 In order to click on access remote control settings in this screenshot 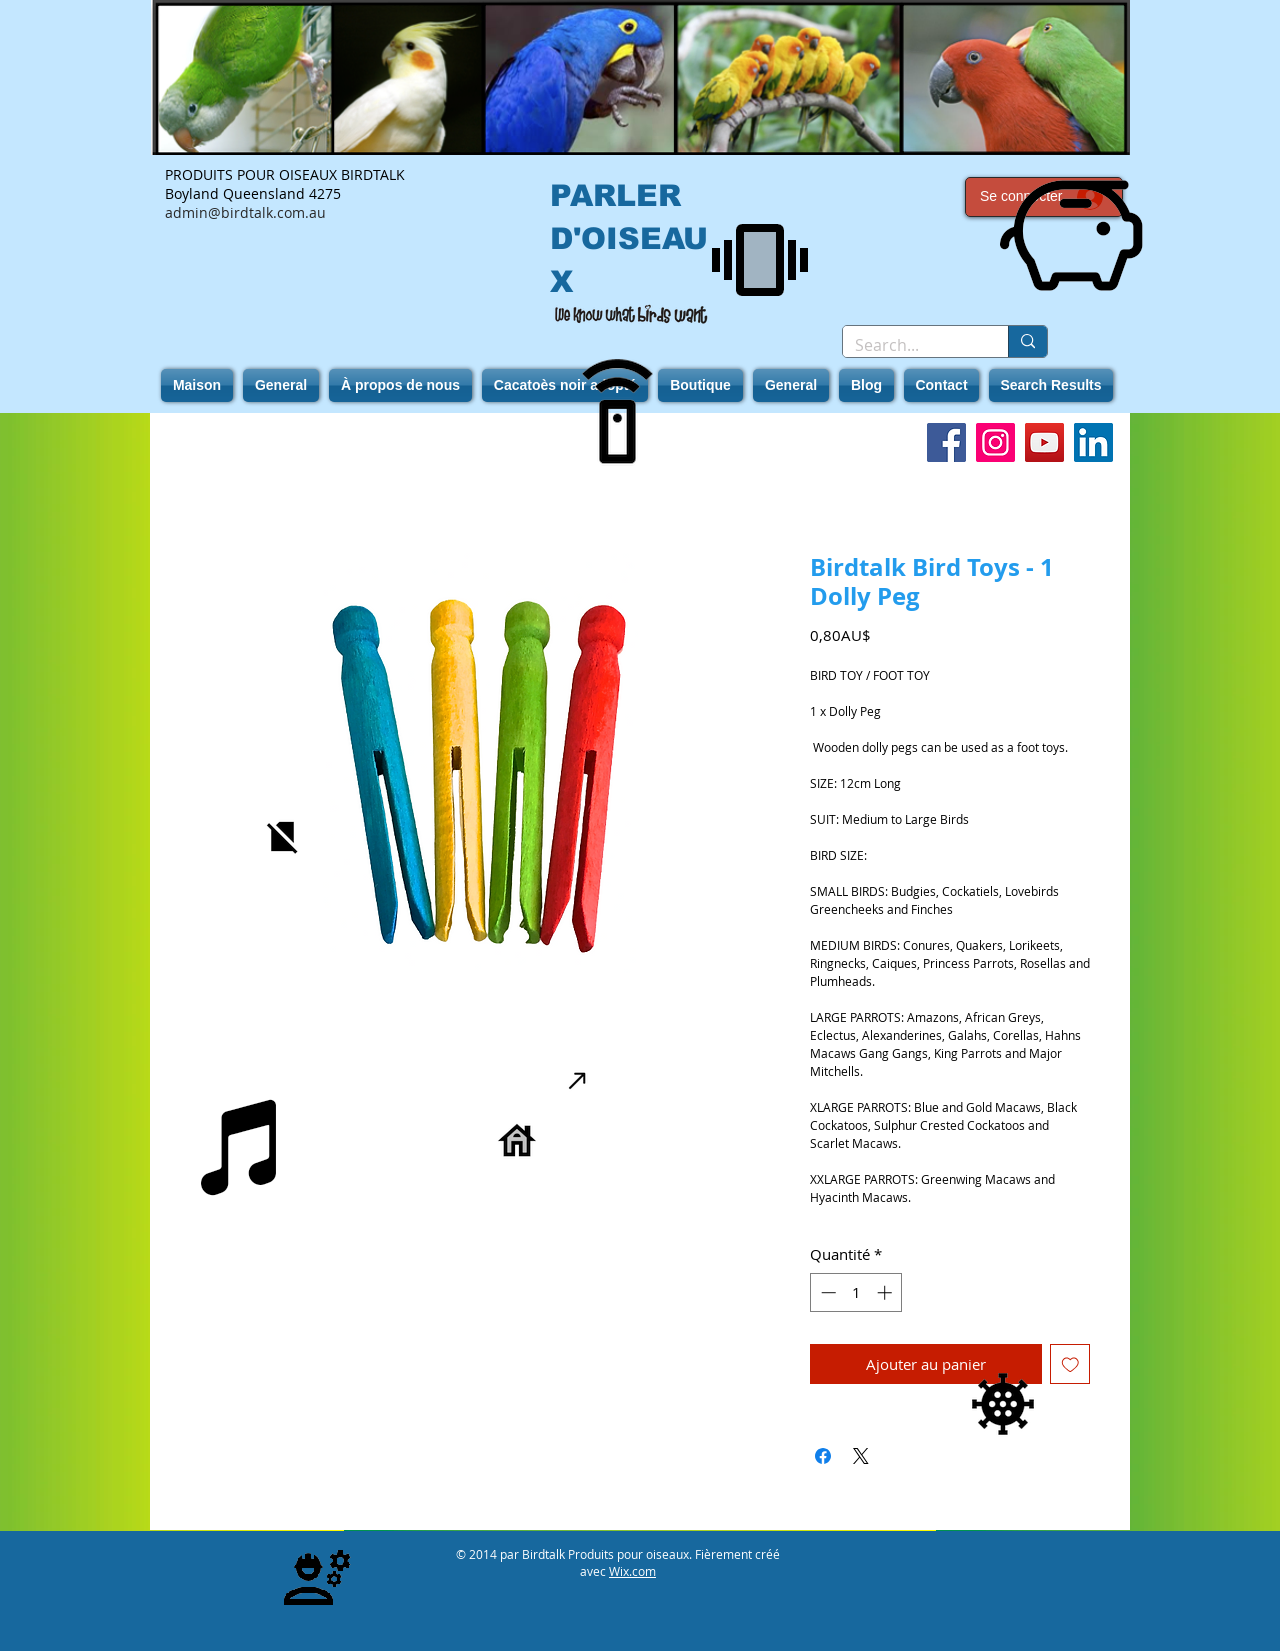, I will do `click(617, 413)`.